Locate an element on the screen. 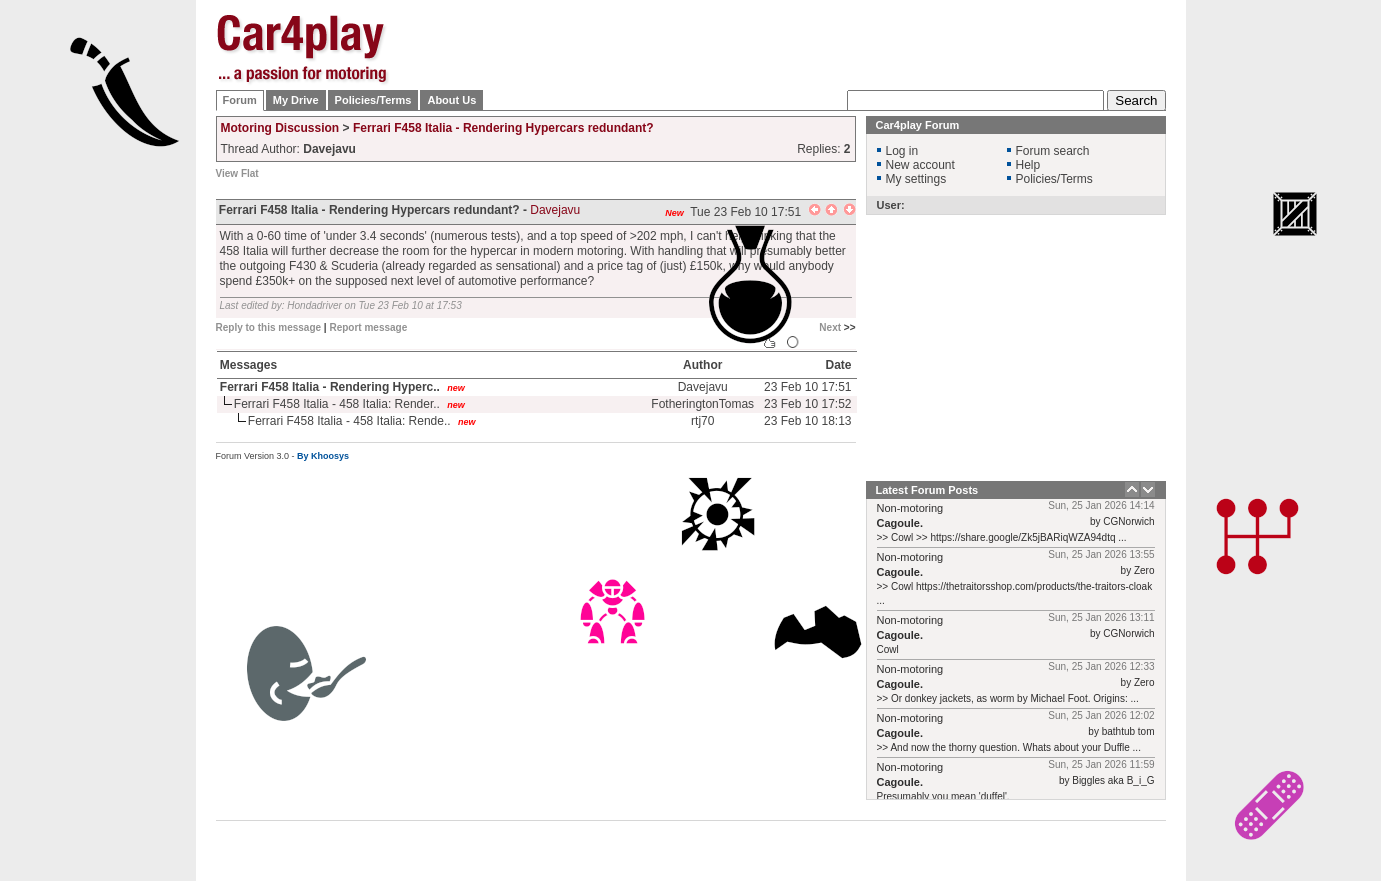 This screenshot has width=1381, height=881. select manual transmission mode is located at coordinates (1257, 536).